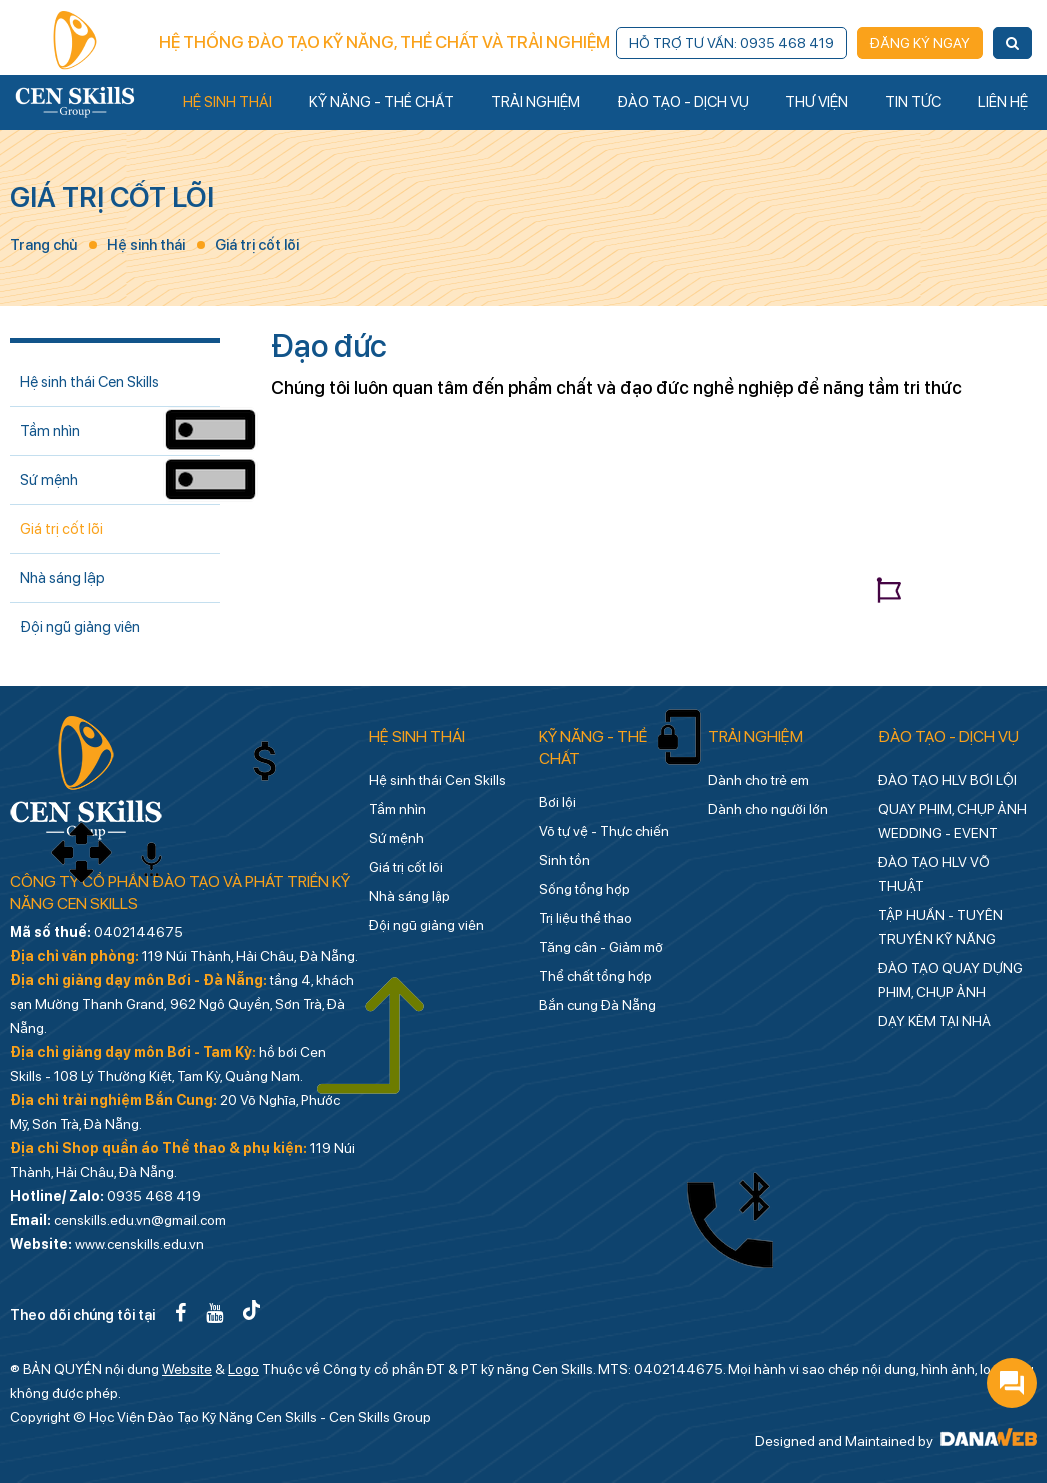 The height and width of the screenshot is (1483, 1047). Describe the element at coordinates (81, 852) in the screenshot. I see `move or reposition an element` at that location.